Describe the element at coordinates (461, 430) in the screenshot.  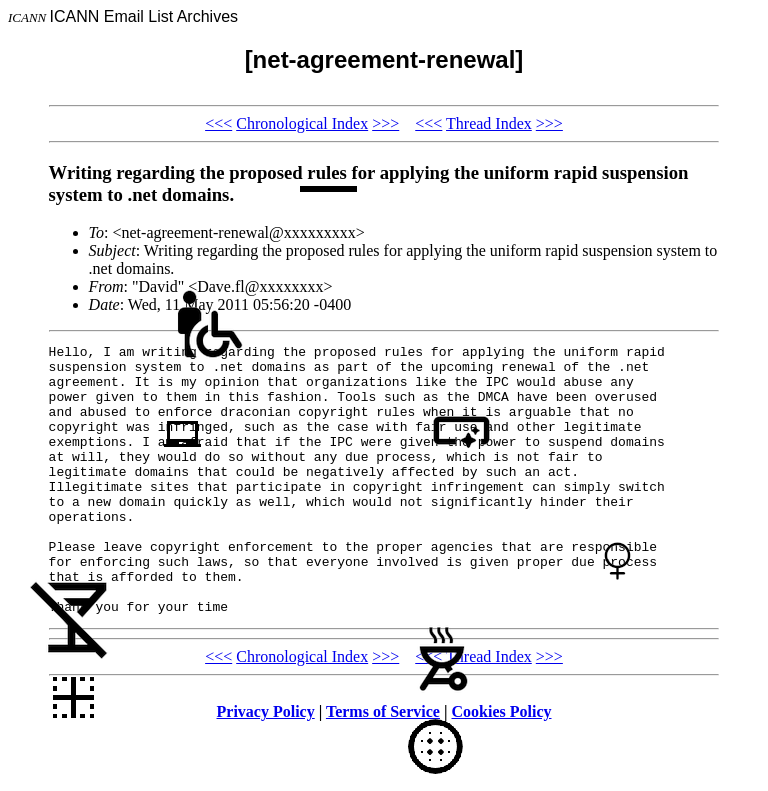
I see `add a smart or AI-powered action button` at that location.